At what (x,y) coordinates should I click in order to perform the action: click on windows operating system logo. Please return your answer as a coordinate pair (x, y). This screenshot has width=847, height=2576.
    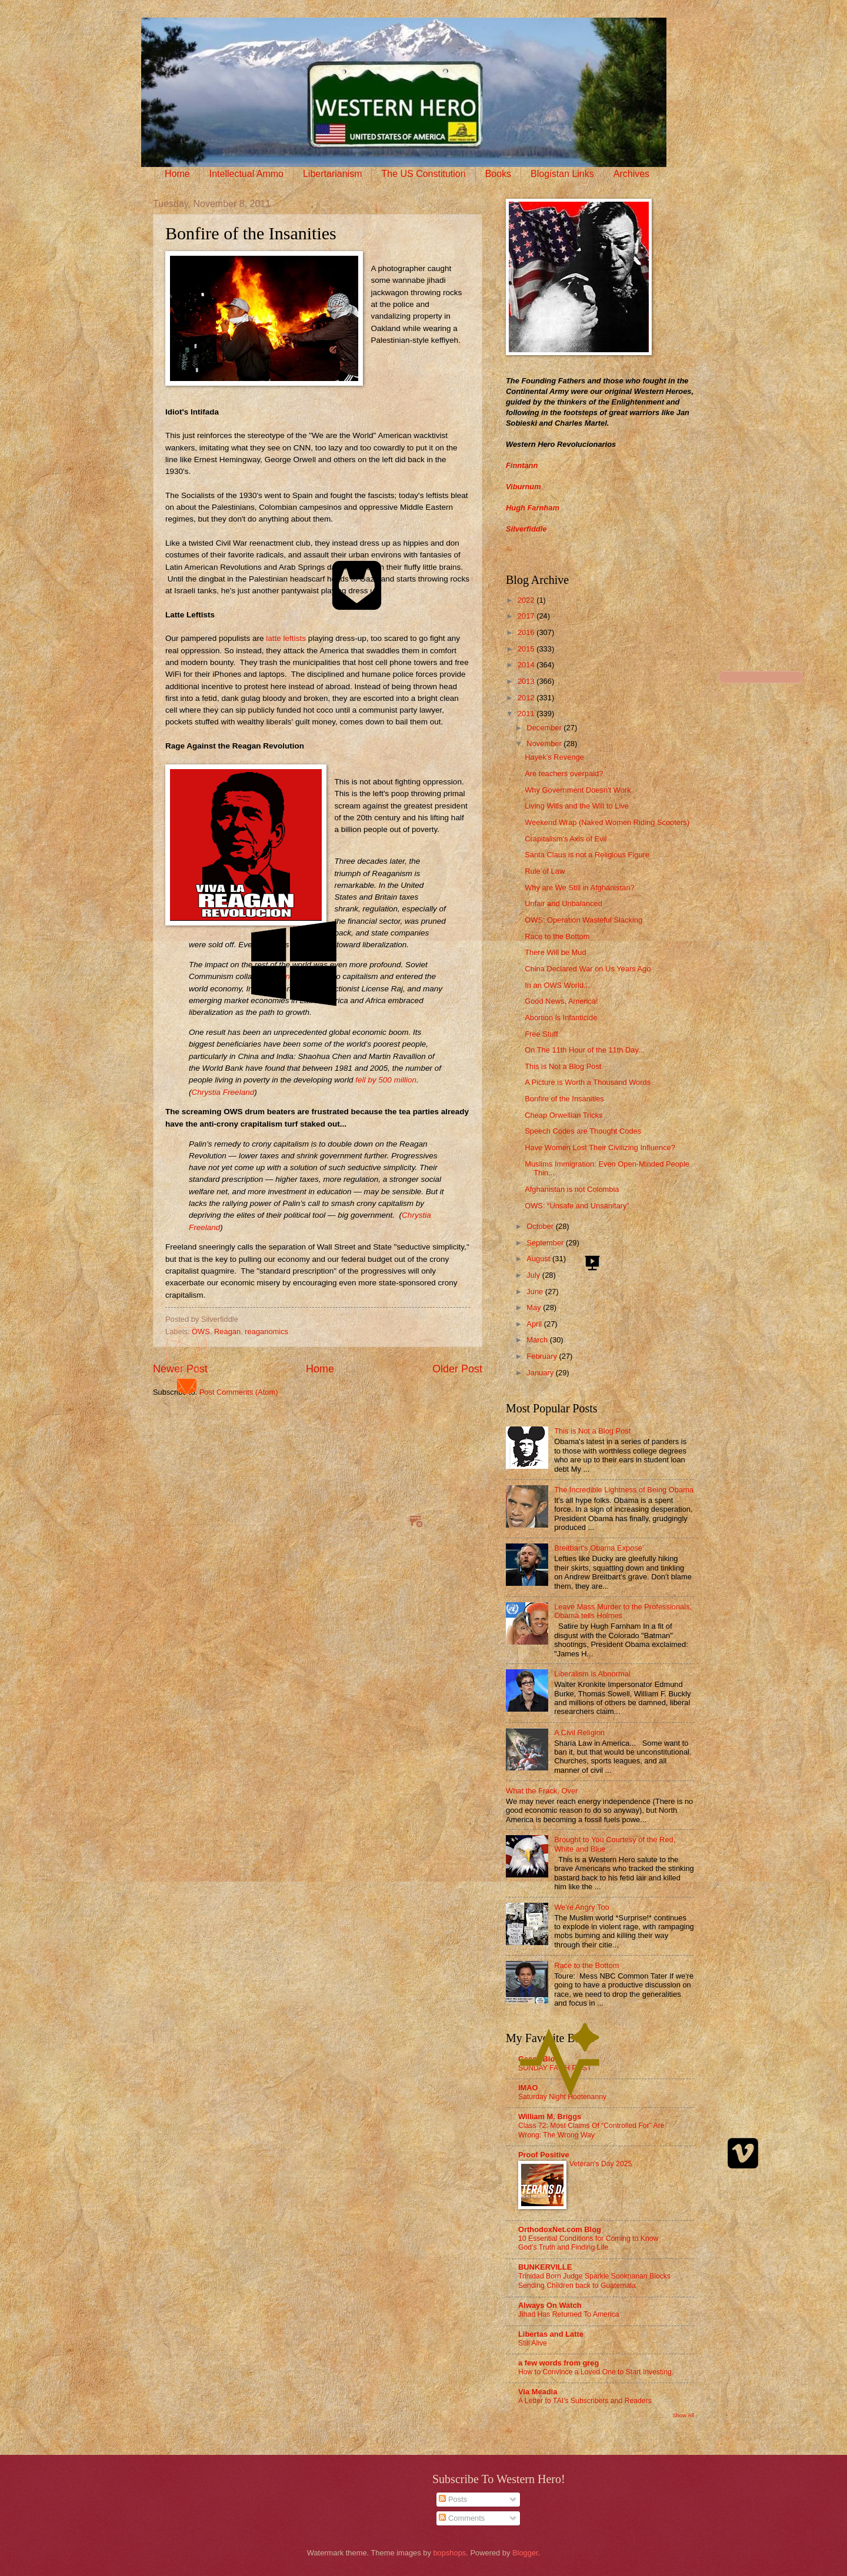
    Looking at the image, I should click on (294, 963).